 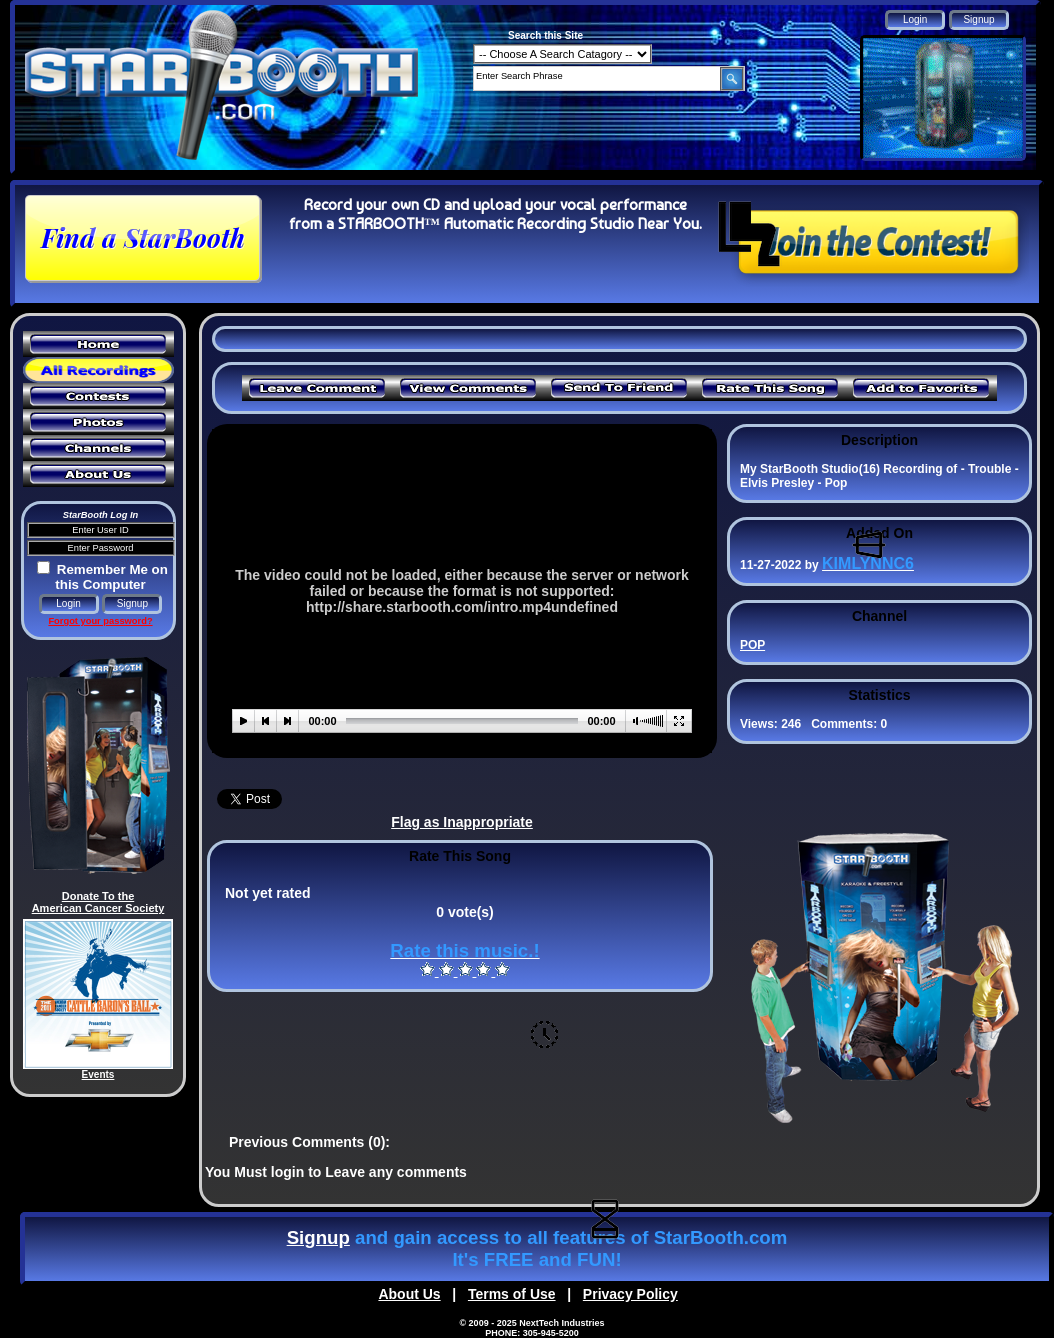 What do you see at coordinates (869, 545) in the screenshot?
I see `adjust perspective or viewing angle` at bounding box center [869, 545].